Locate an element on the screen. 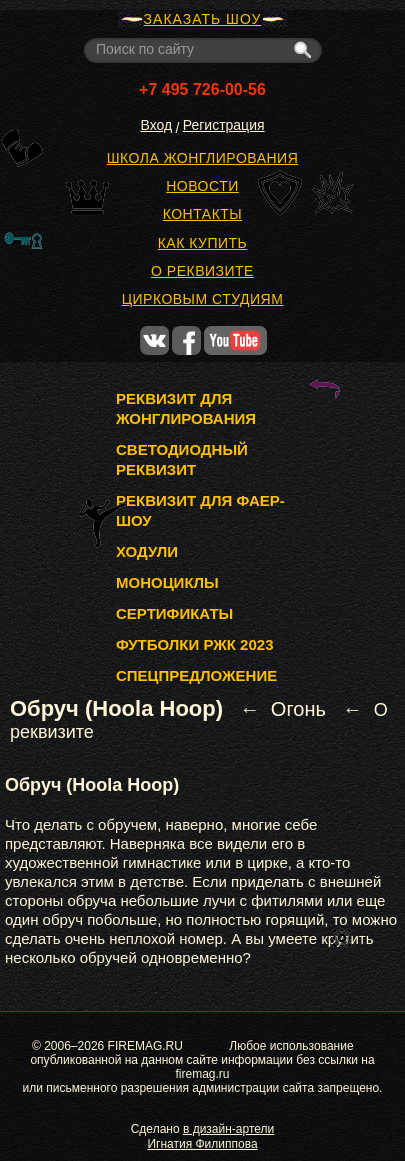 This screenshot has width=405, height=1161. indicates premium or VIP membership status is located at coordinates (87, 198).